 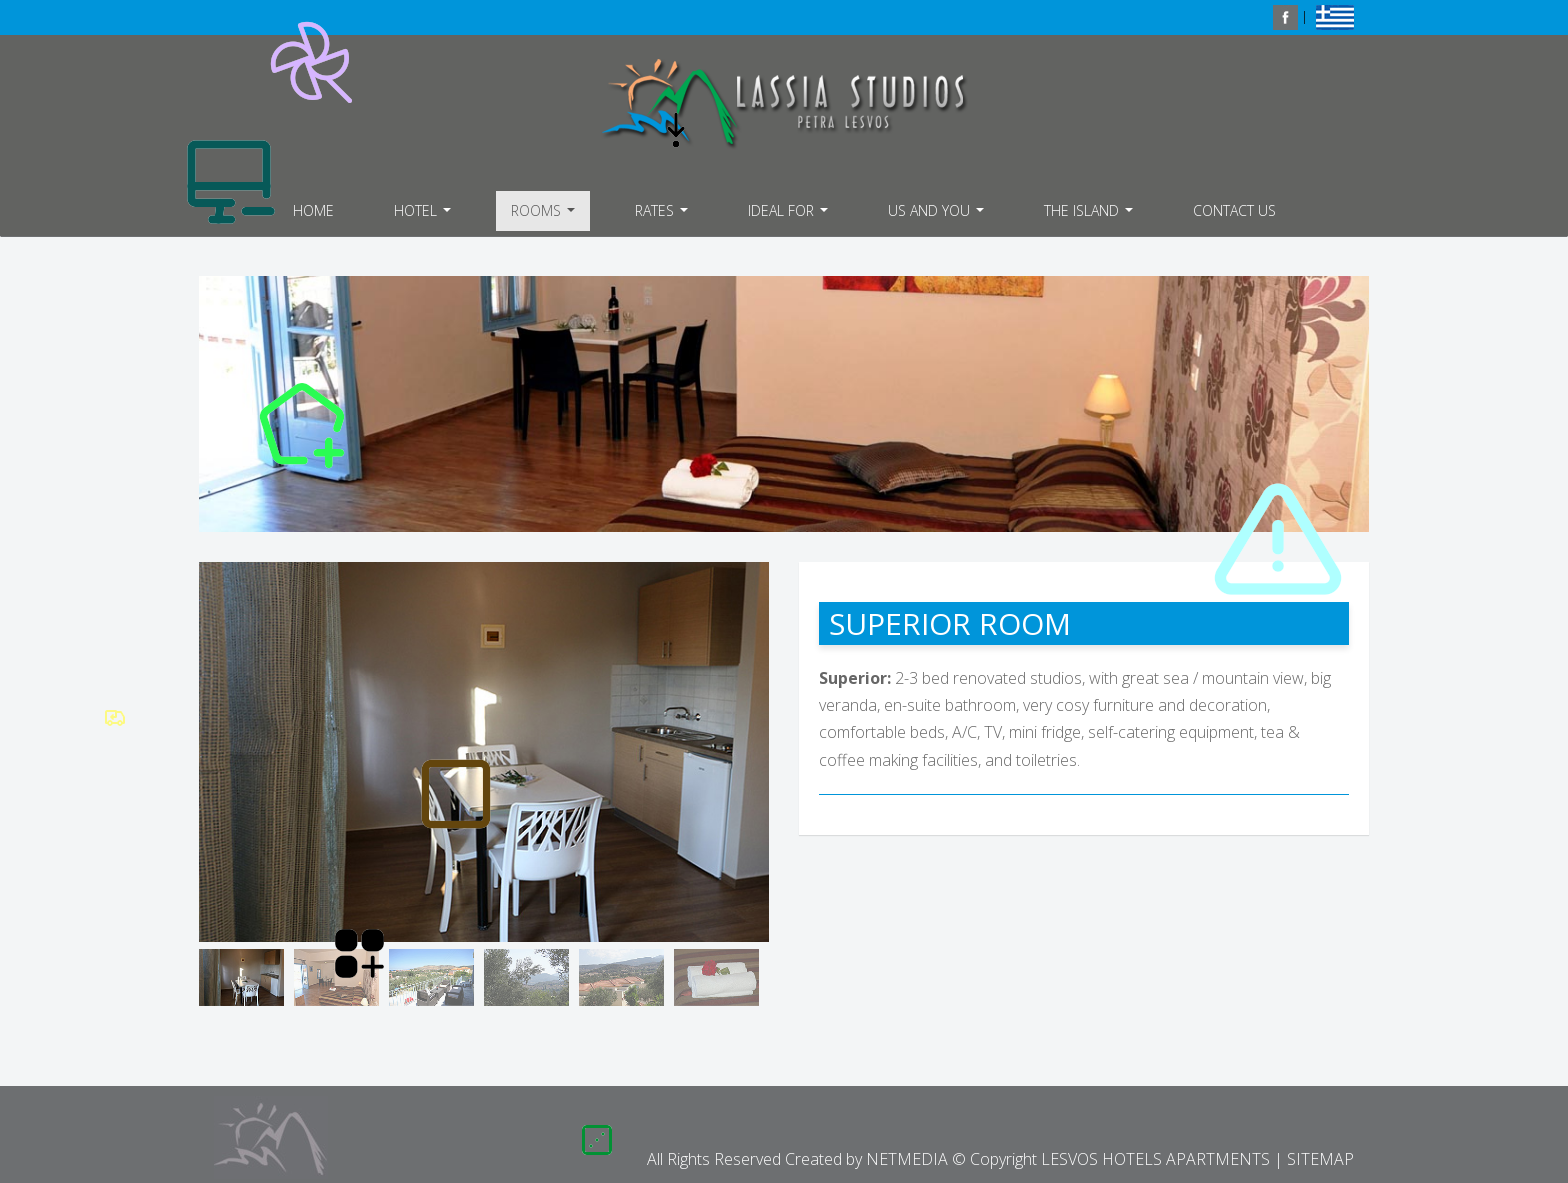 I want to click on indicates a playful or fun feature, so click(x=313, y=64).